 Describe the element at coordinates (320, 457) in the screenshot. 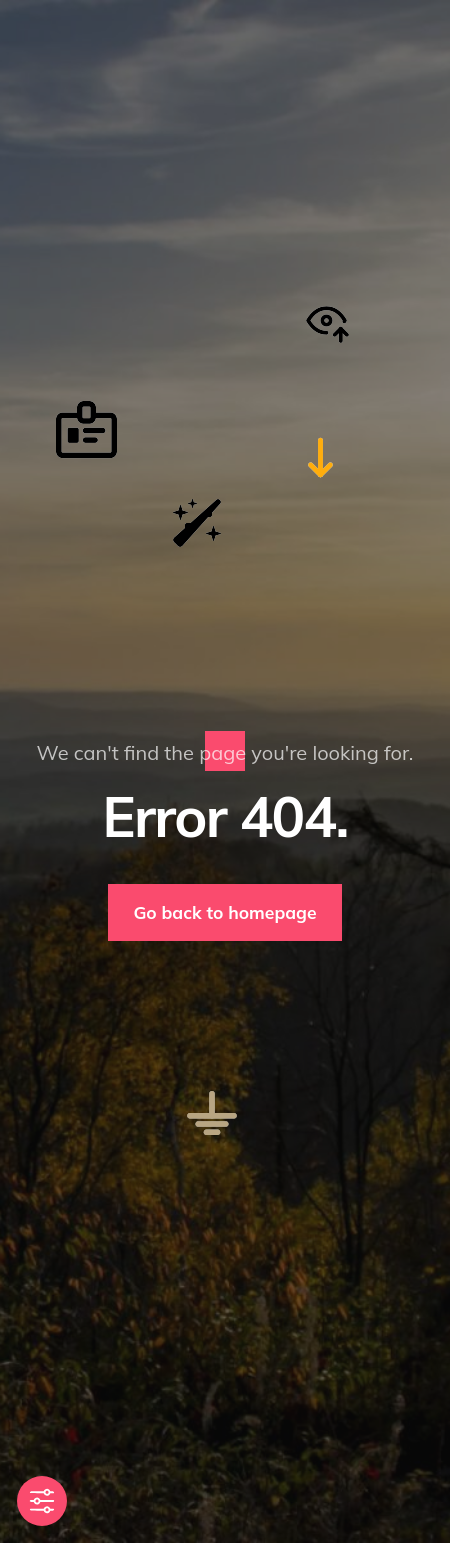

I see `scroll down or view more content below` at that location.